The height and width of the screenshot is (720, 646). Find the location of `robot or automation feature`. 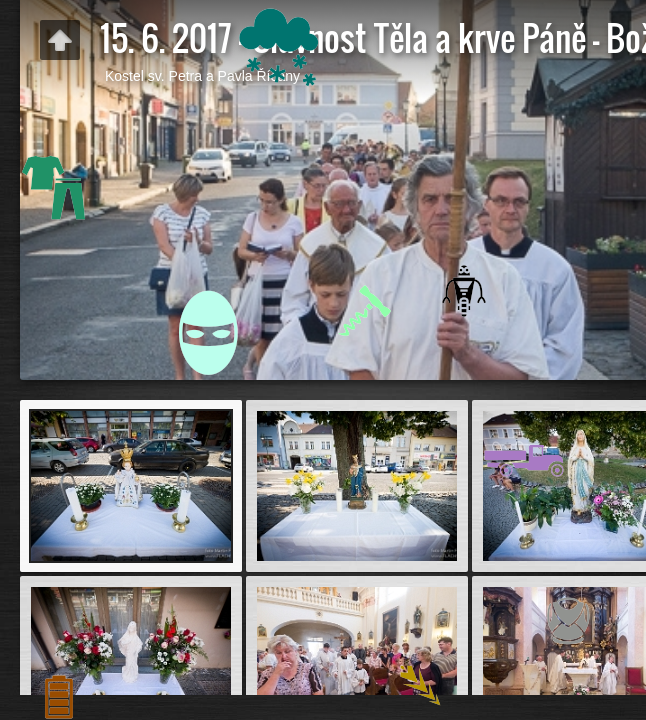

robot or automation feature is located at coordinates (464, 291).